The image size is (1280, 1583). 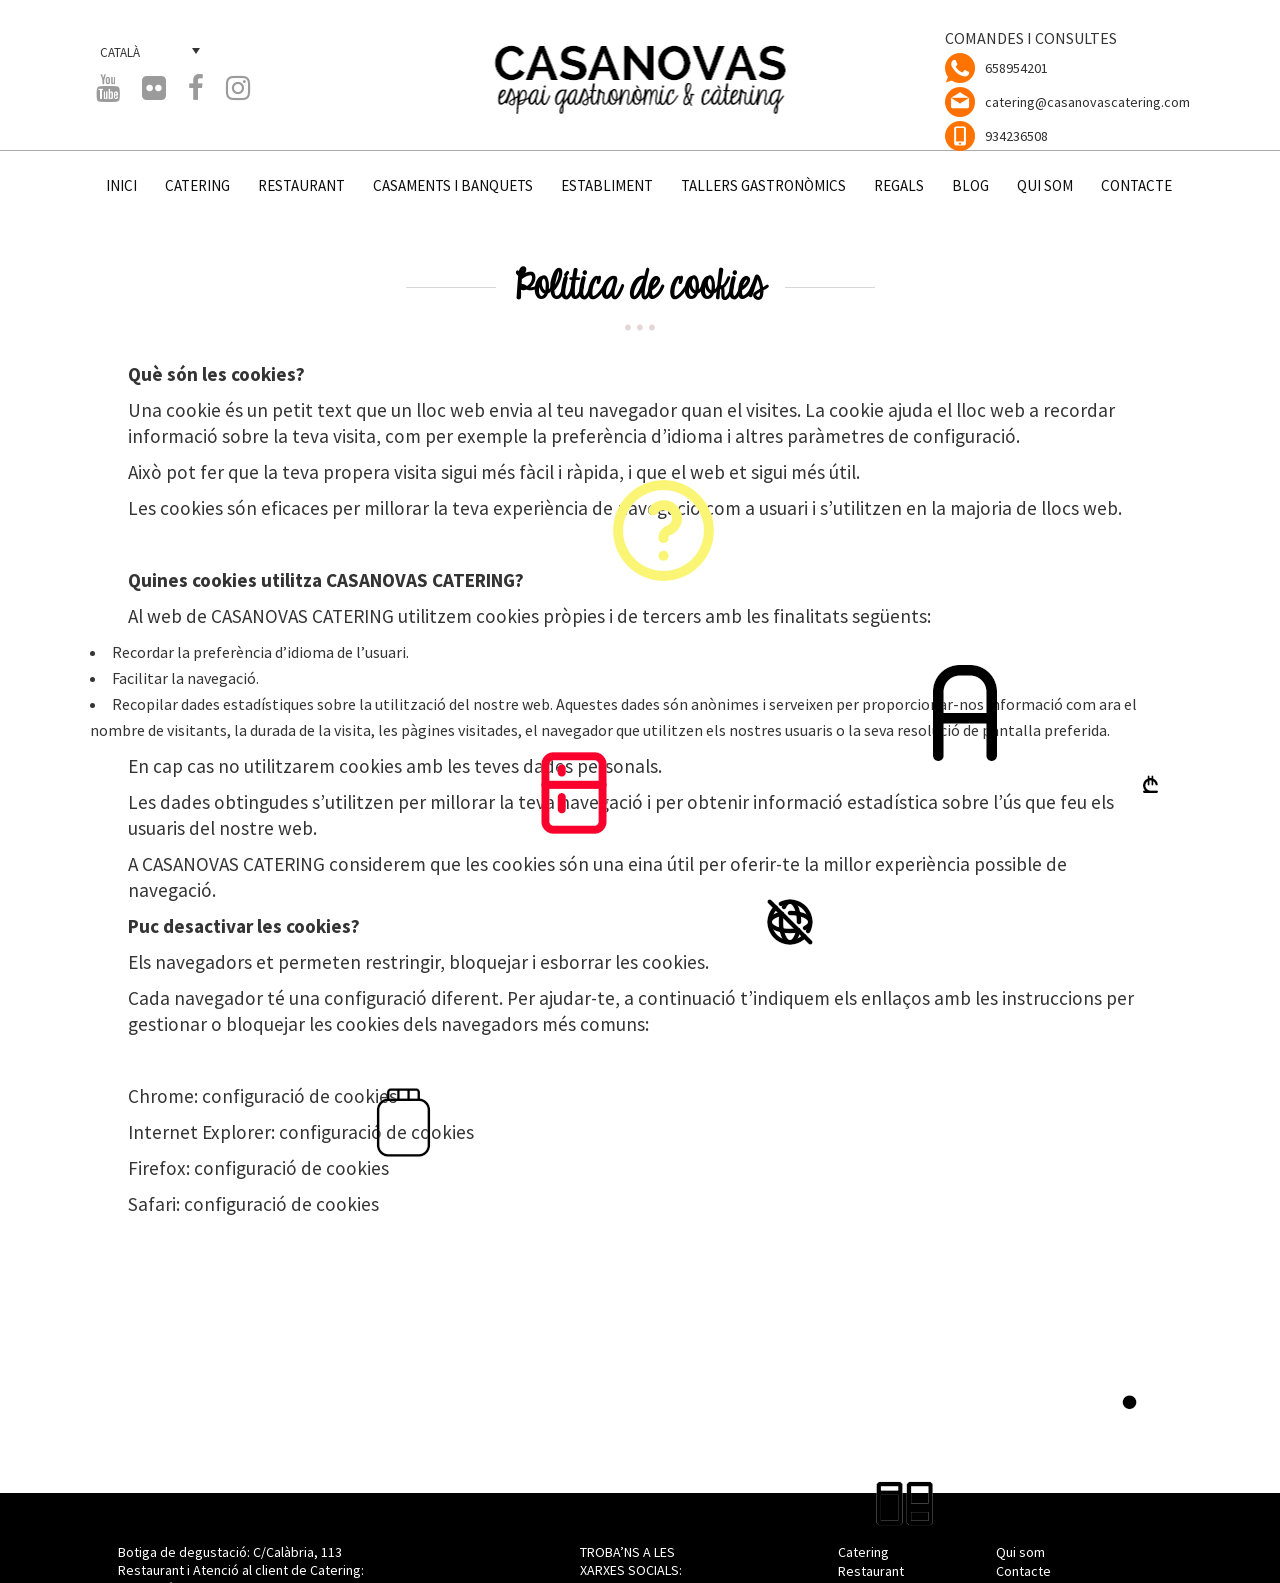 What do you see at coordinates (902, 1503) in the screenshot?
I see `compare file differences` at bounding box center [902, 1503].